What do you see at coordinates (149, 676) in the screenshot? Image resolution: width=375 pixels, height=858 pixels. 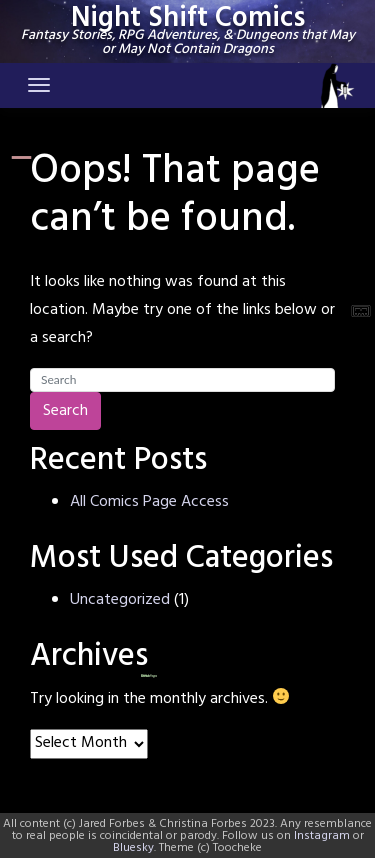 I see `access github pages hosting settings` at bounding box center [149, 676].